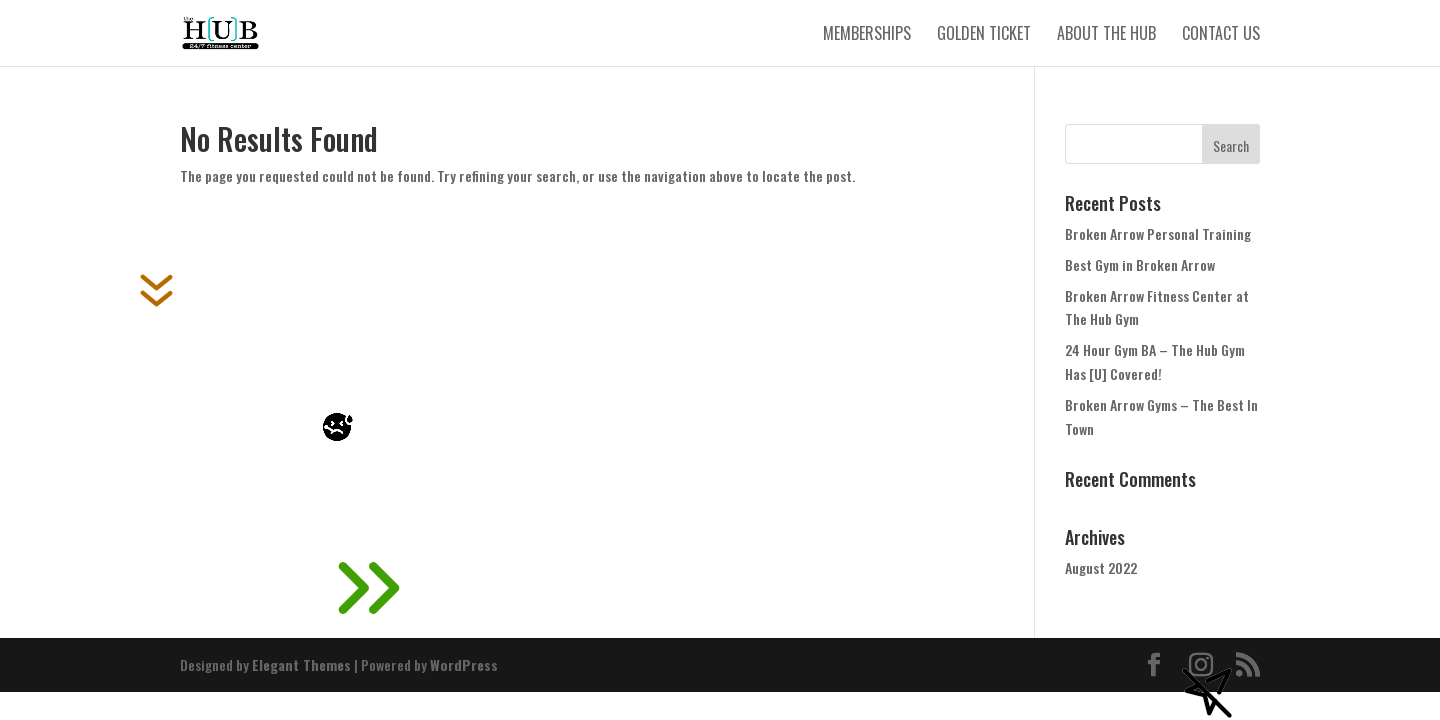 Image resolution: width=1440 pixels, height=720 pixels. Describe the element at coordinates (1207, 693) in the screenshot. I see `navigation or GPS is currently disabled` at that location.